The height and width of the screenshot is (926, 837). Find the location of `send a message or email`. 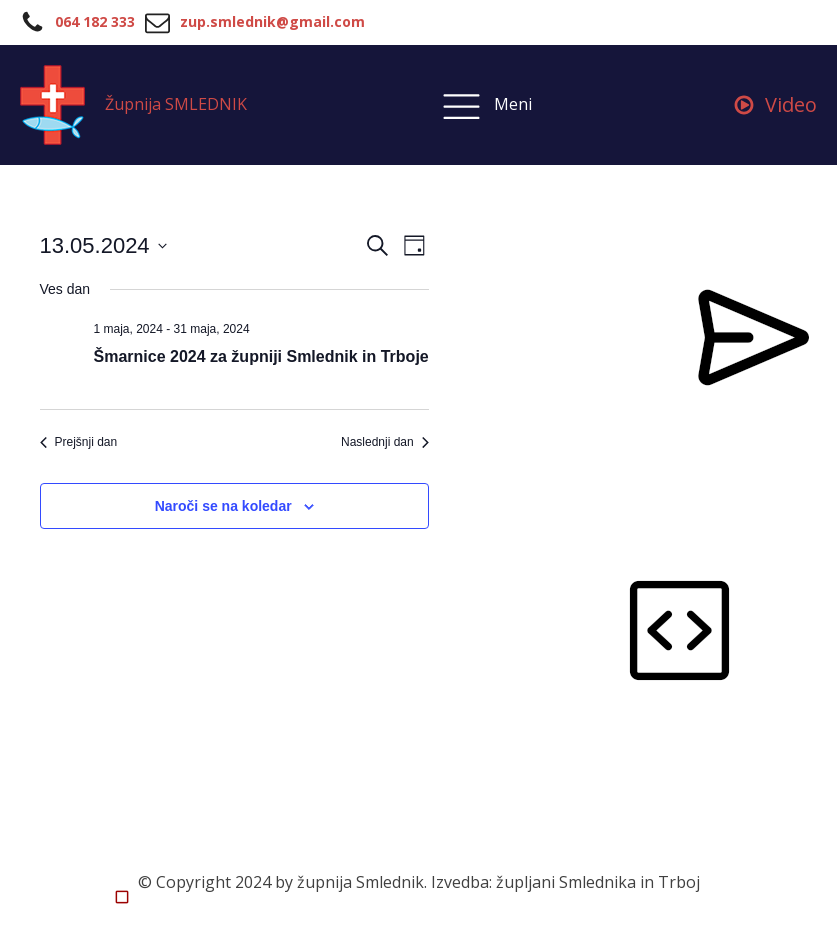

send a message or email is located at coordinates (753, 337).